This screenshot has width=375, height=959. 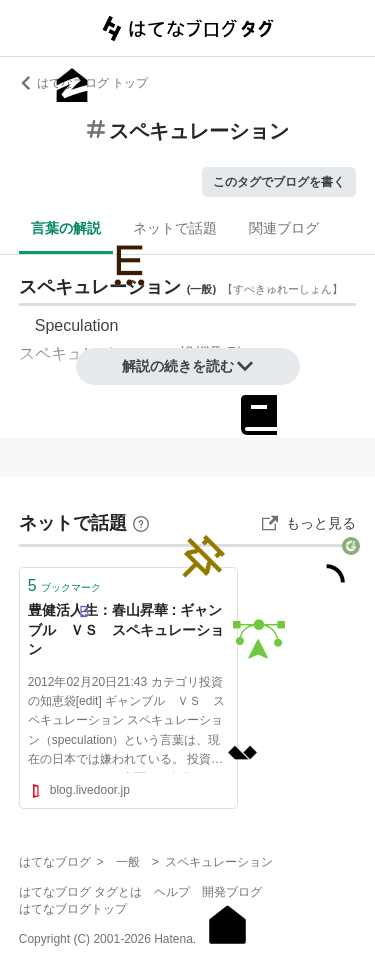 I want to click on unpin a saved location, so click(x=202, y=558).